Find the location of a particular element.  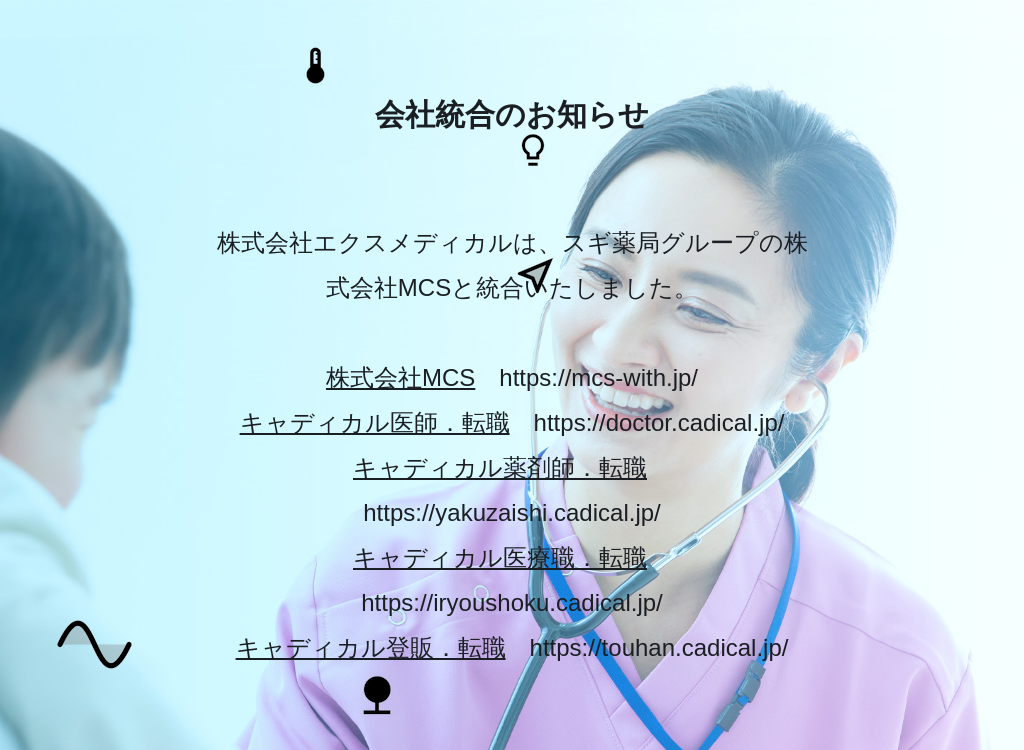

view tips or suggestions is located at coordinates (533, 150).